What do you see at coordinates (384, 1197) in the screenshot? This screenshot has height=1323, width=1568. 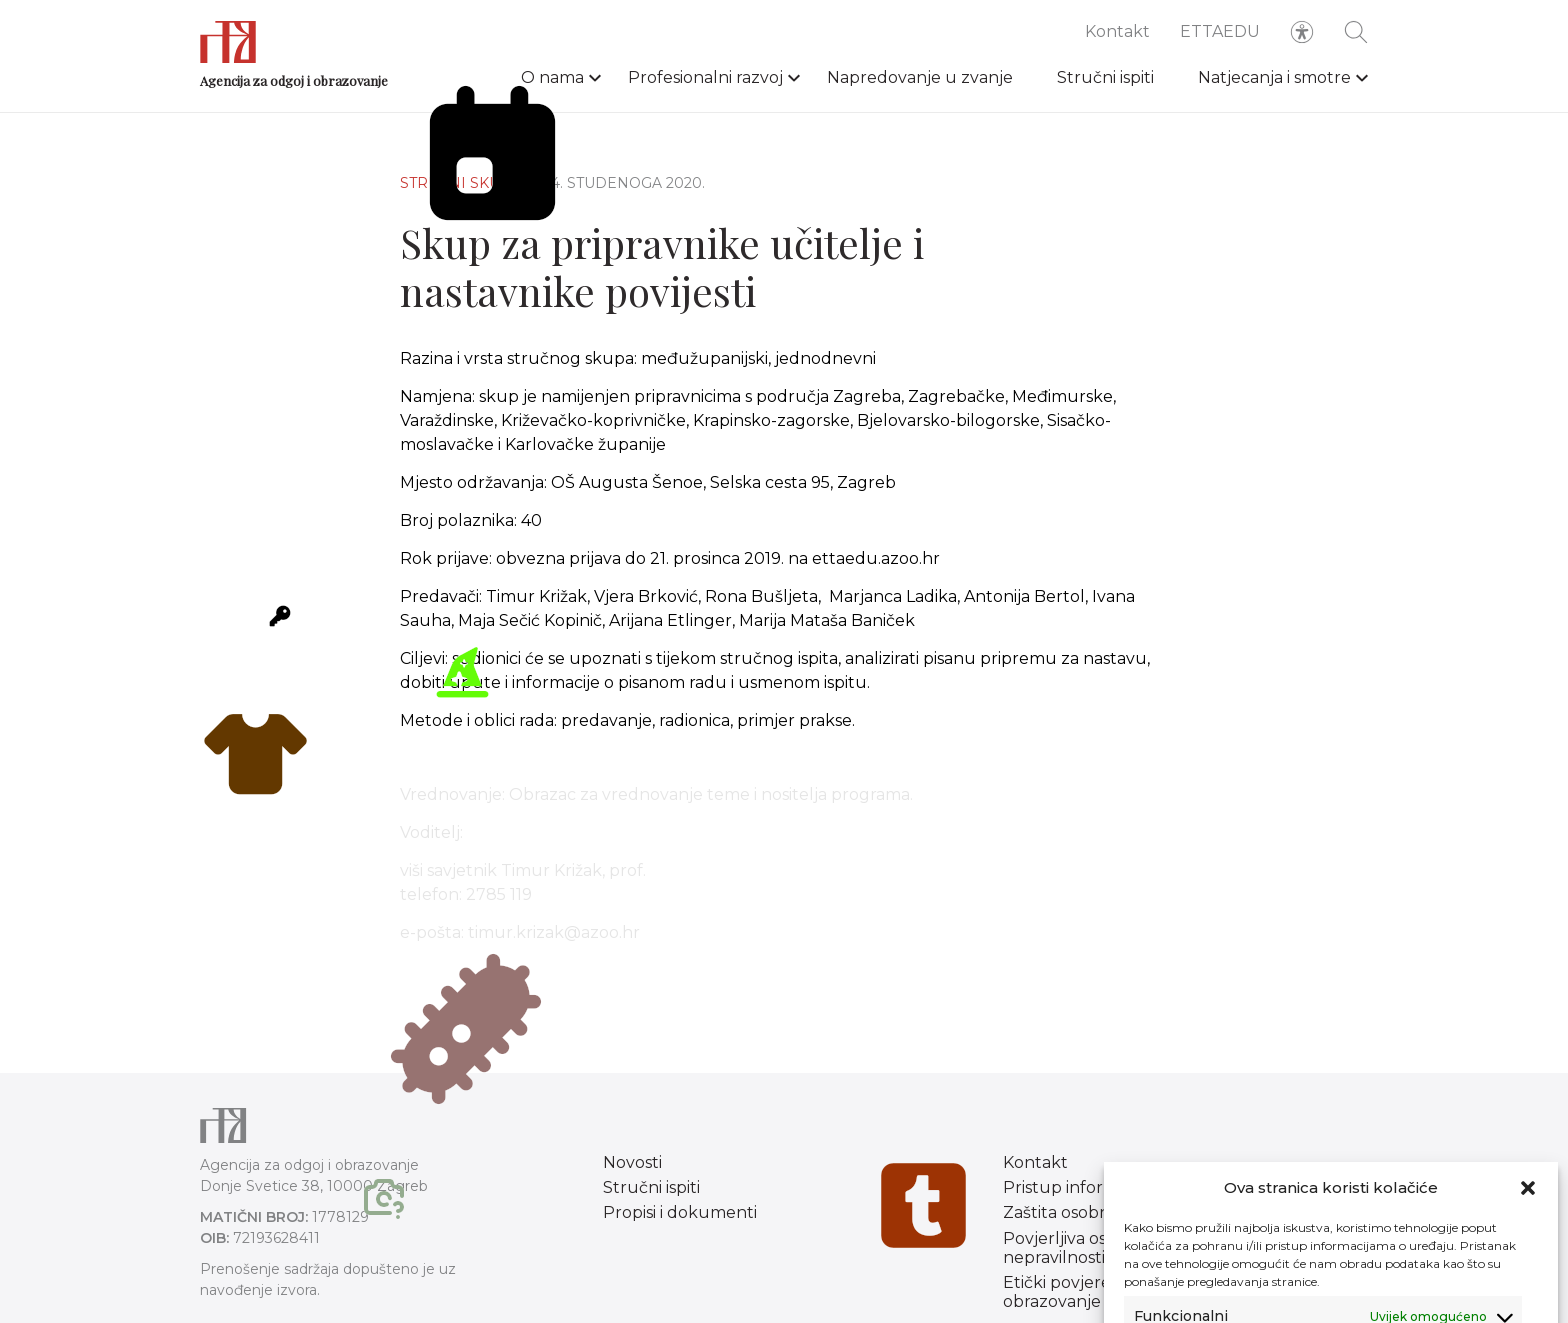 I see `camera help or troubleshooting` at bounding box center [384, 1197].